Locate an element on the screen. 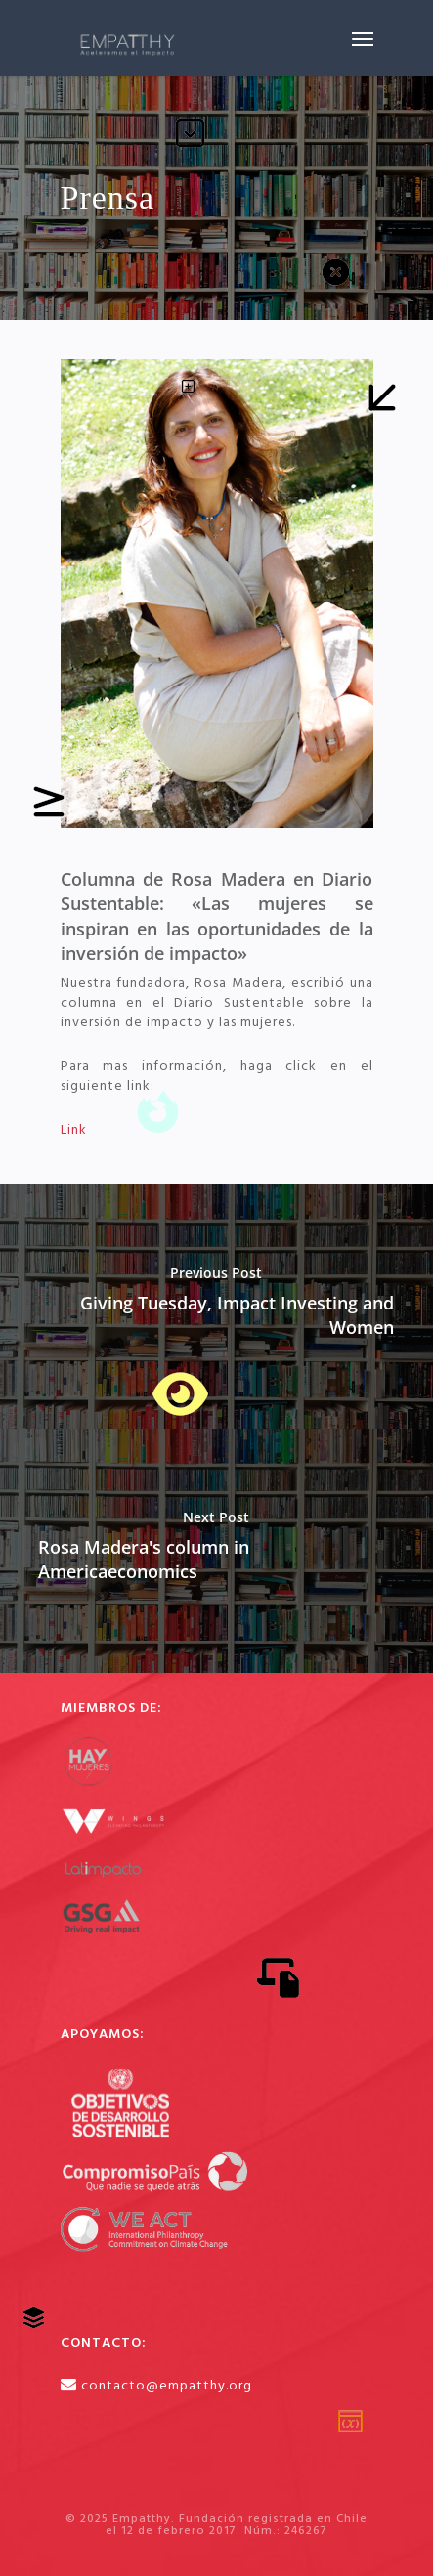 The height and width of the screenshot is (2576, 433). view or manage layers is located at coordinates (33, 2317).